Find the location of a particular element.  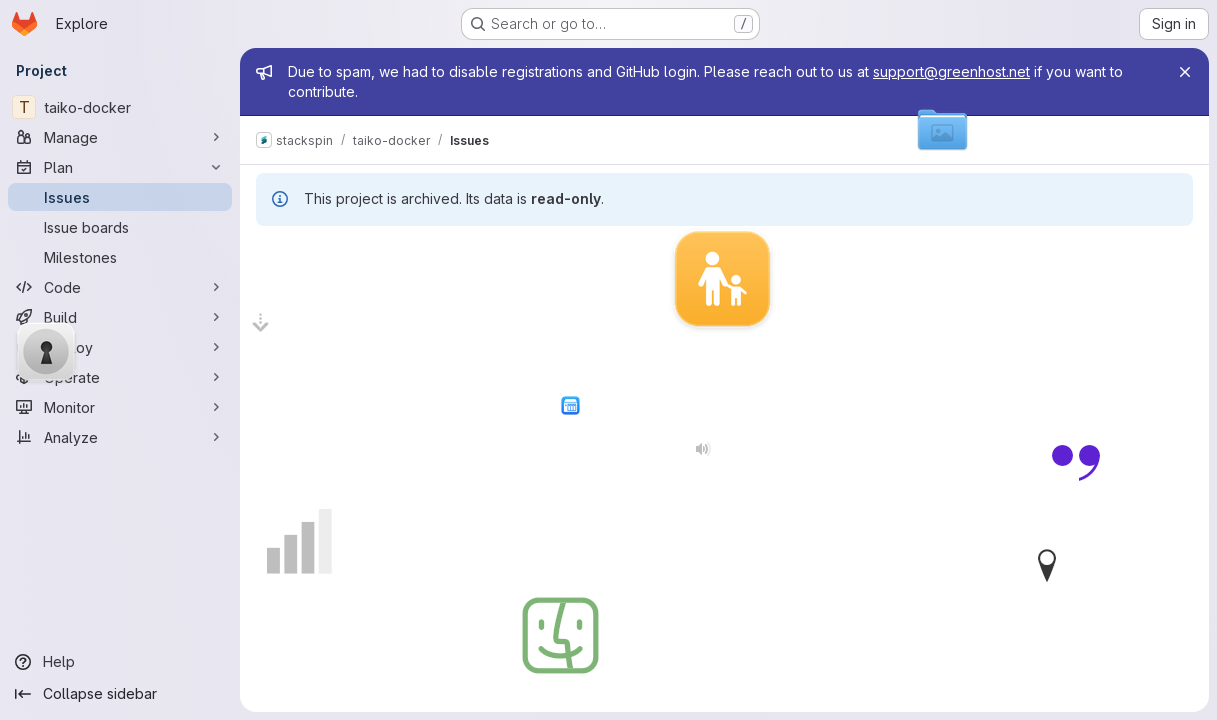

open synology nas management app is located at coordinates (570, 405).